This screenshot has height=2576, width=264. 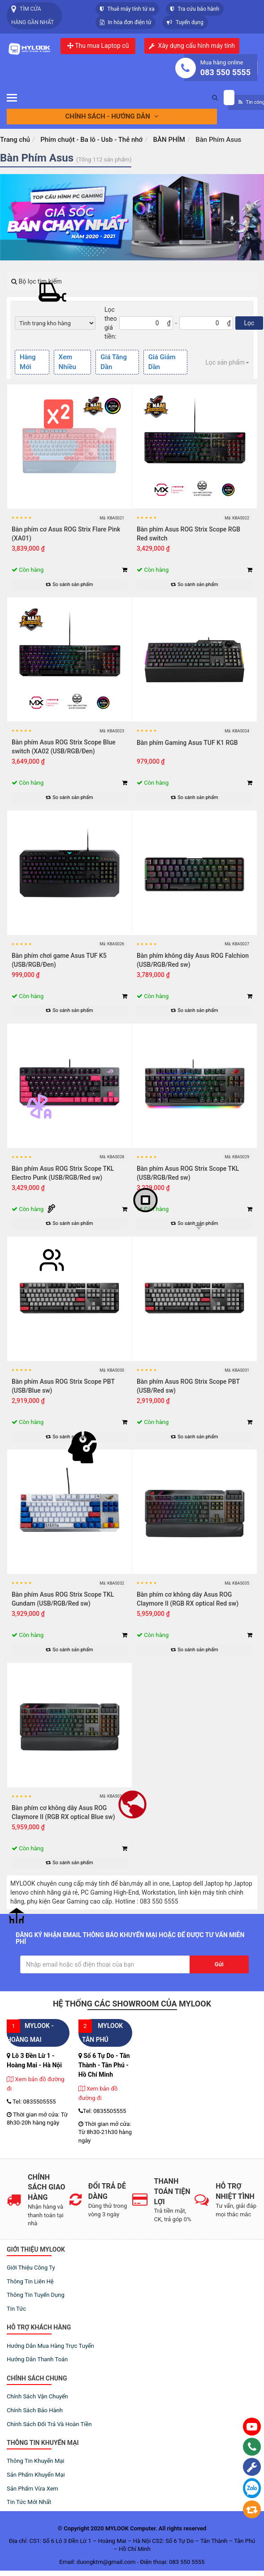 I want to click on access outdoor deck or patio settings, so click(x=17, y=1916).